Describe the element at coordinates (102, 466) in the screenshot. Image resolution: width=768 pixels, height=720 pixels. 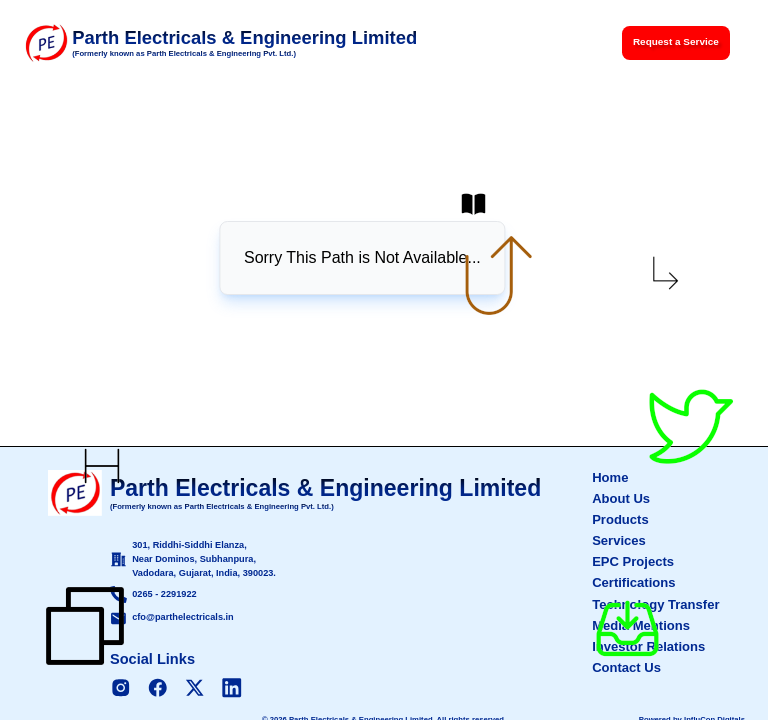
I see `format text as a heading` at that location.